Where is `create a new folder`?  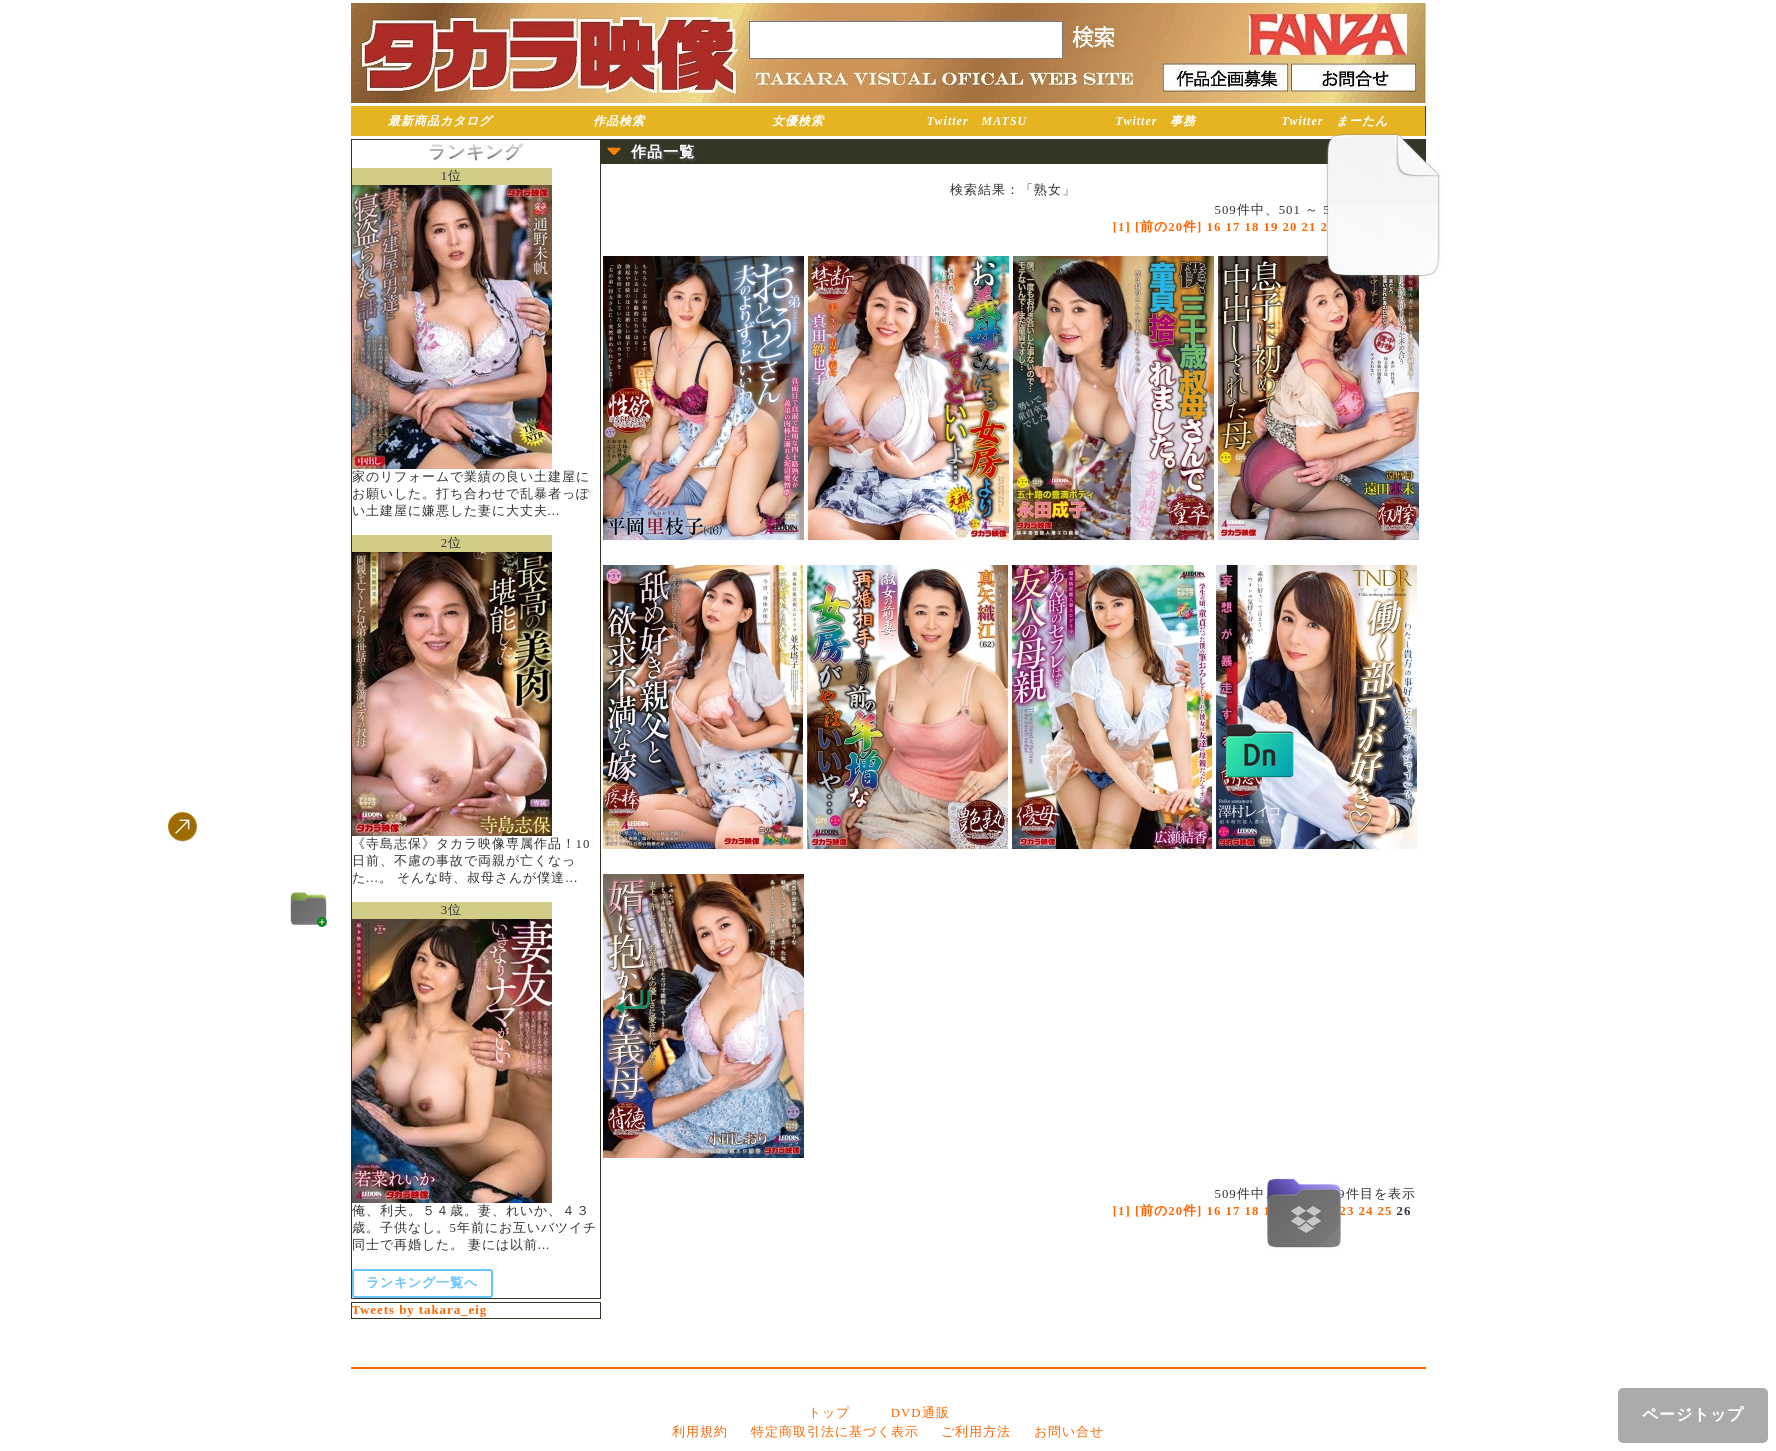 create a new folder is located at coordinates (308, 908).